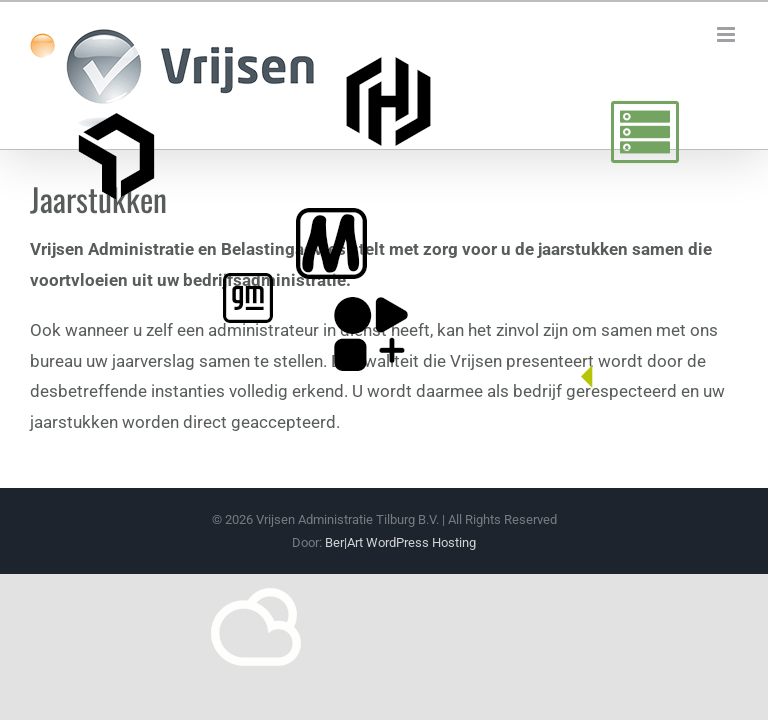 This screenshot has height=720, width=768. I want to click on openmediavault network-attached storage application, so click(645, 132).